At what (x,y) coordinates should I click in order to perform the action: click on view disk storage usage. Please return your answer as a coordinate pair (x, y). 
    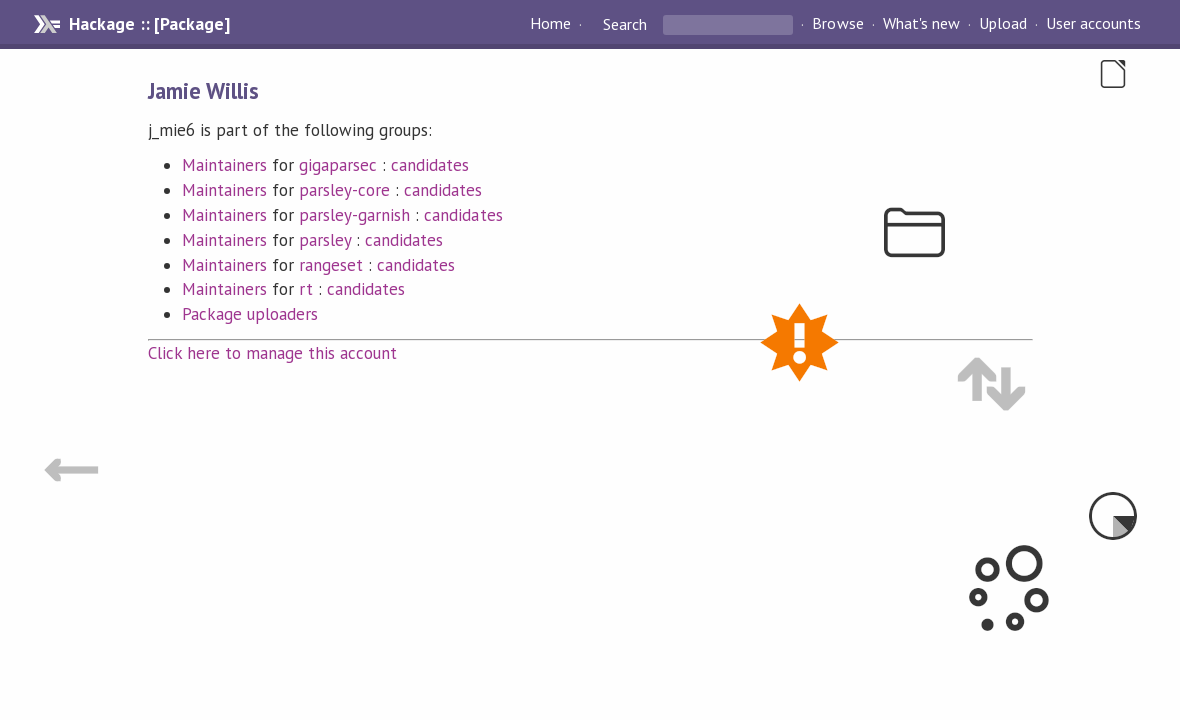
    Looking at the image, I should click on (1113, 516).